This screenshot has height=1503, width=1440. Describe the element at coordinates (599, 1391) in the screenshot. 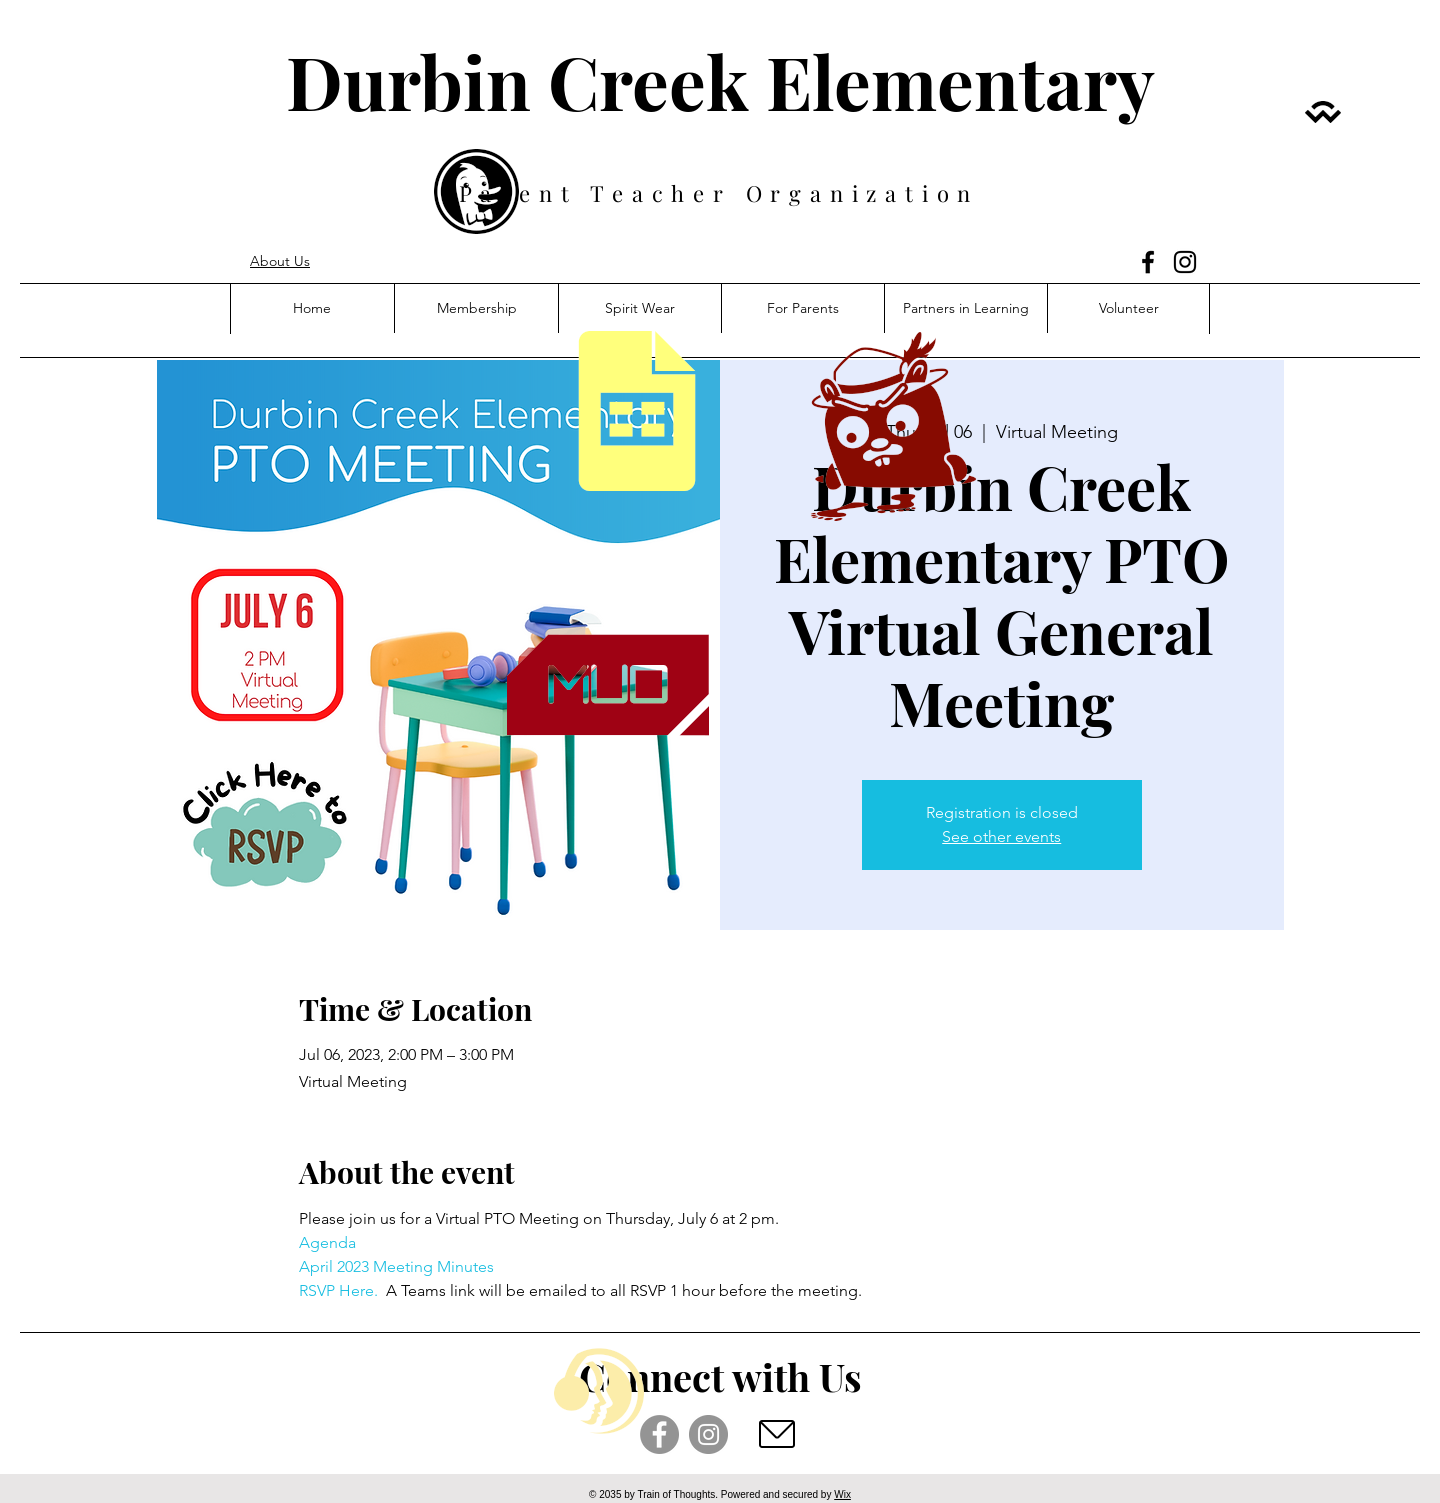

I see `open TeamSpeak voice chat application` at that location.